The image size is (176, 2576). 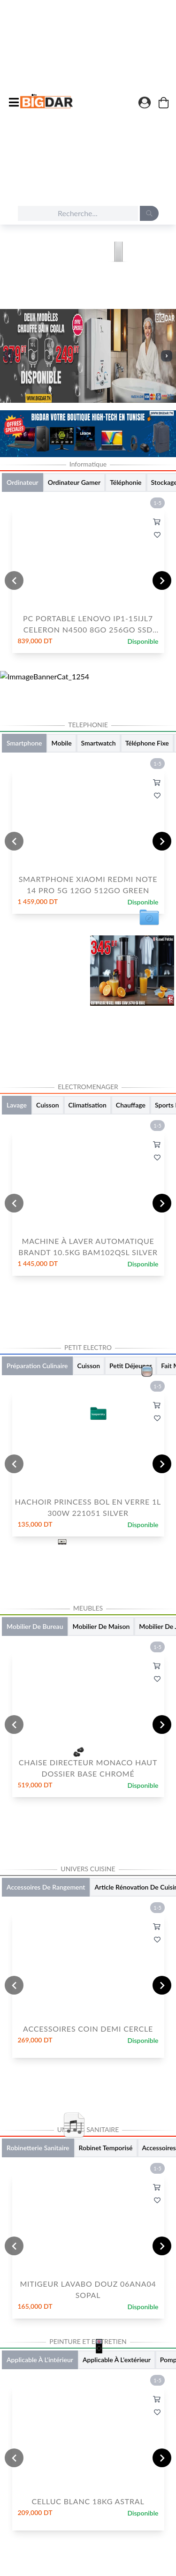 I want to click on indicates terminal session recording is active, so click(x=62, y=1542).